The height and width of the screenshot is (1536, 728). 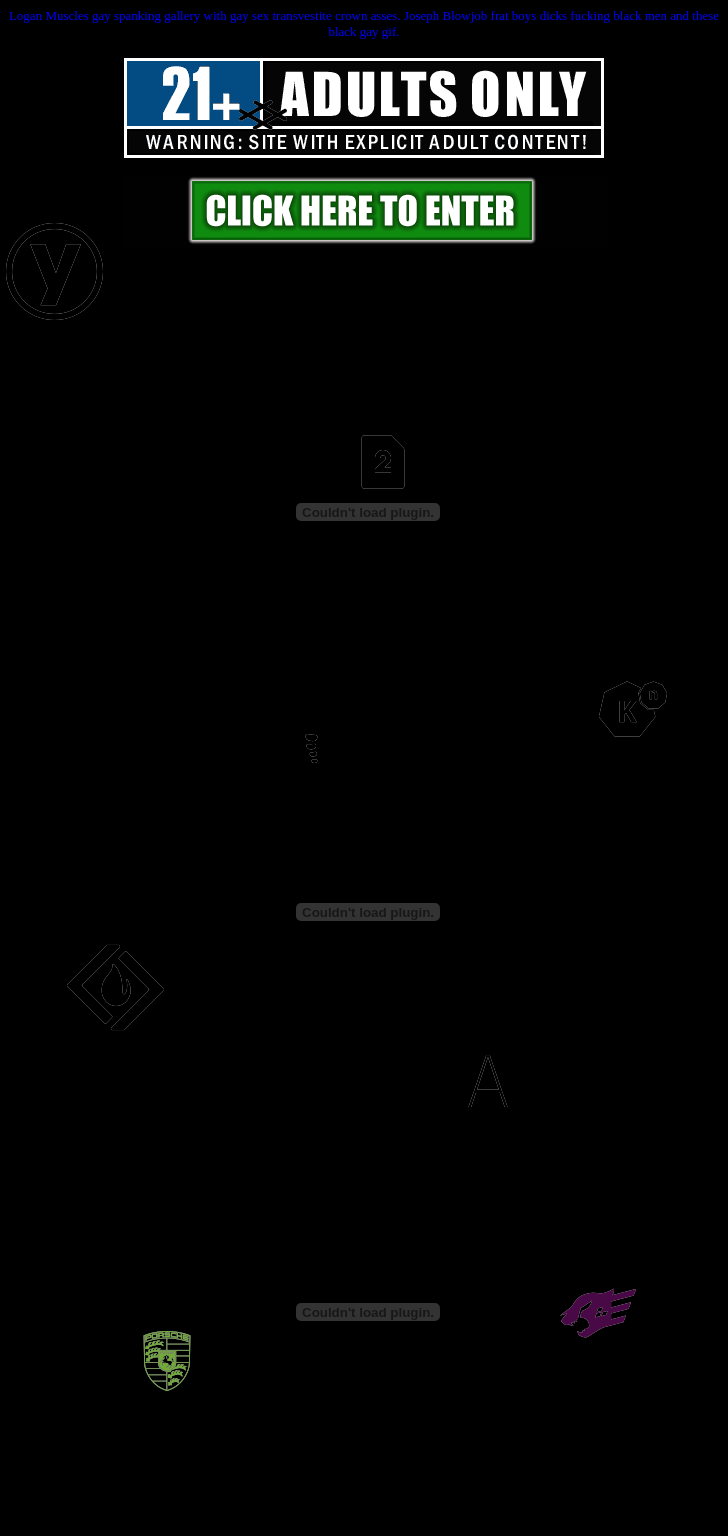 What do you see at coordinates (383, 462) in the screenshot?
I see `indicates sim card slot 2 is active` at bounding box center [383, 462].